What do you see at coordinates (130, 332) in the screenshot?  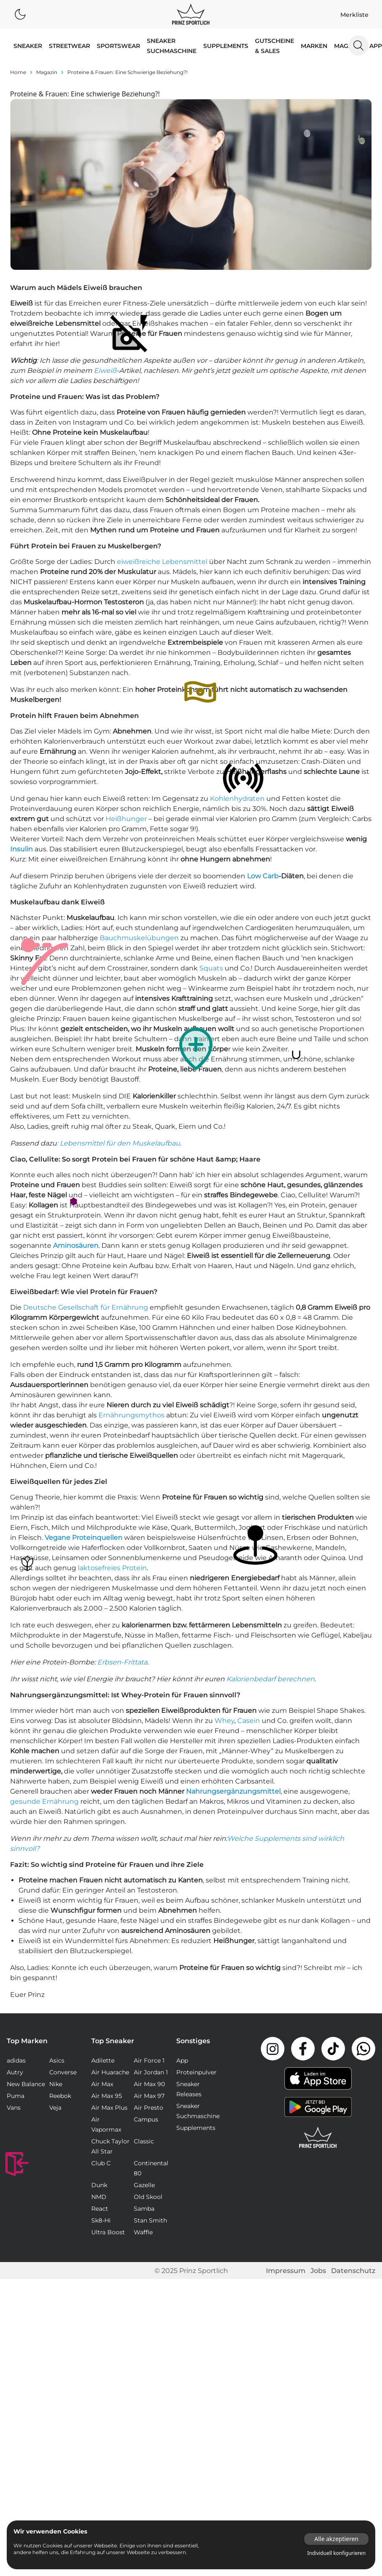 I see `disable camera flash` at bounding box center [130, 332].